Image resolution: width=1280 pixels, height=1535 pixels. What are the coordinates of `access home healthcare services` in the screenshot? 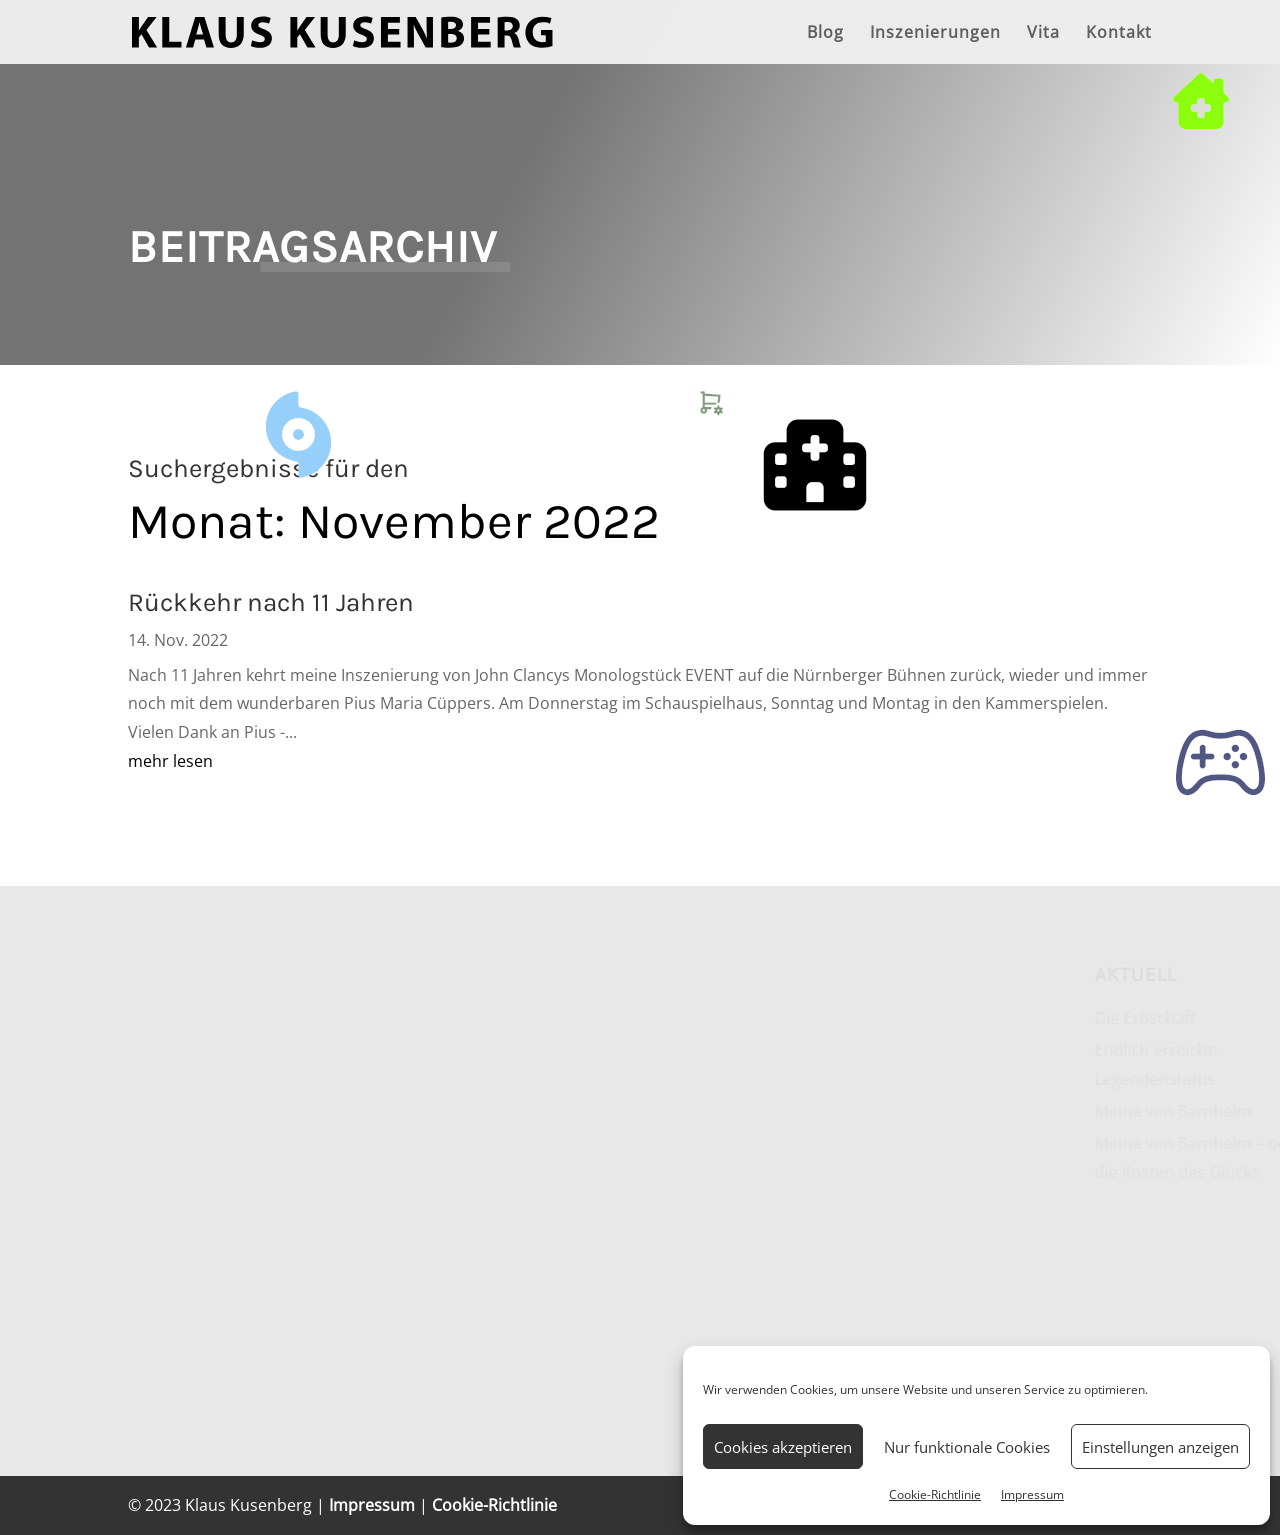 It's located at (1201, 101).